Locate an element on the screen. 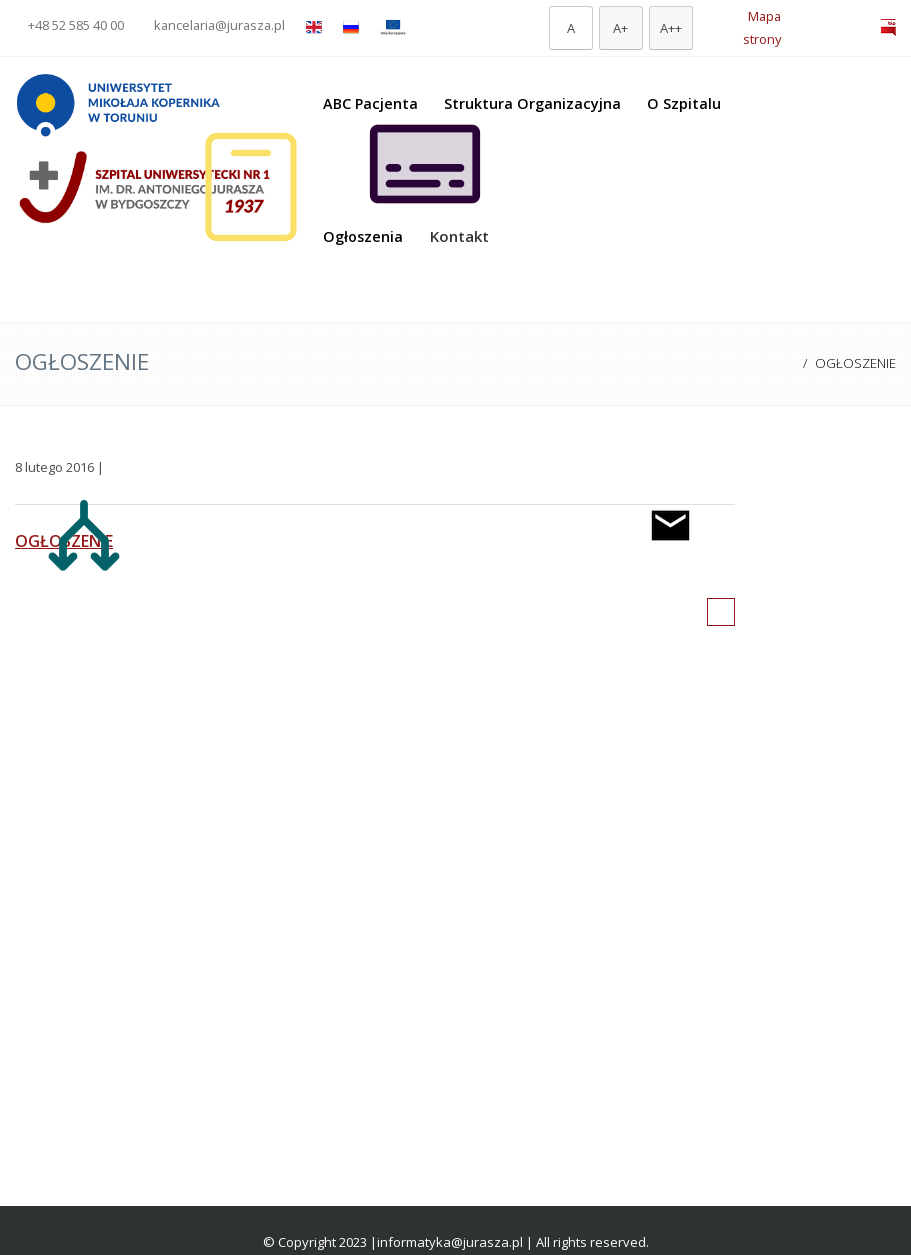 The image size is (911, 1255). tablet device with speaker is located at coordinates (251, 187).